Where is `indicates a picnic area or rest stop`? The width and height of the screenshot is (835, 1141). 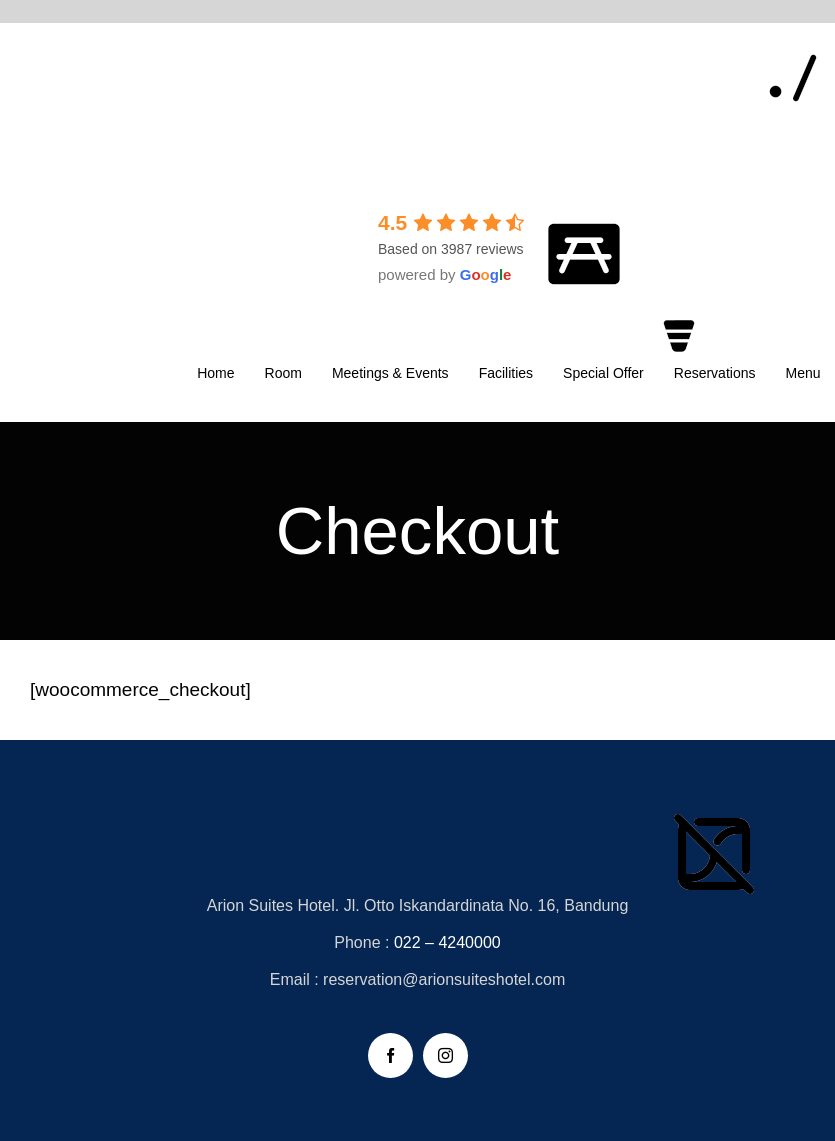 indicates a picnic area or rest stop is located at coordinates (584, 254).